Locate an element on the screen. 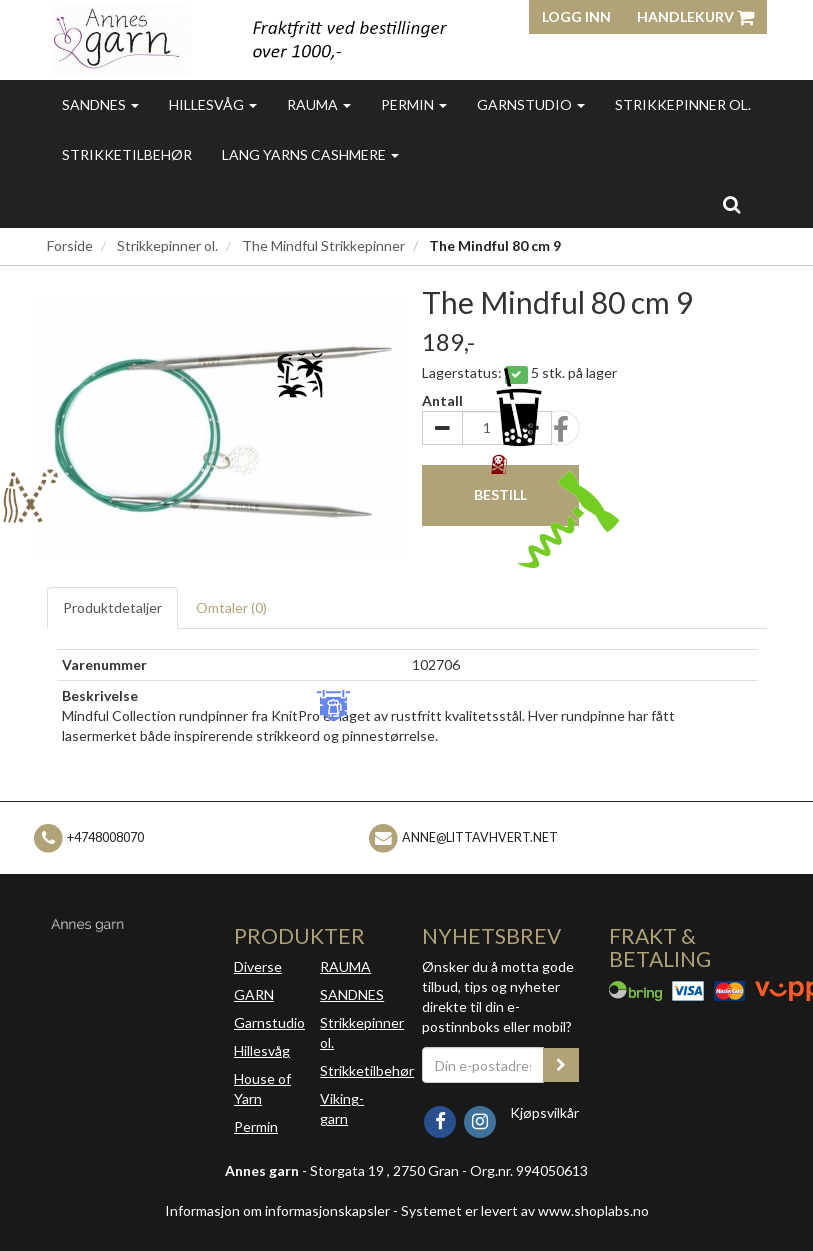  locate nearby taverns or pubs is located at coordinates (333, 705).